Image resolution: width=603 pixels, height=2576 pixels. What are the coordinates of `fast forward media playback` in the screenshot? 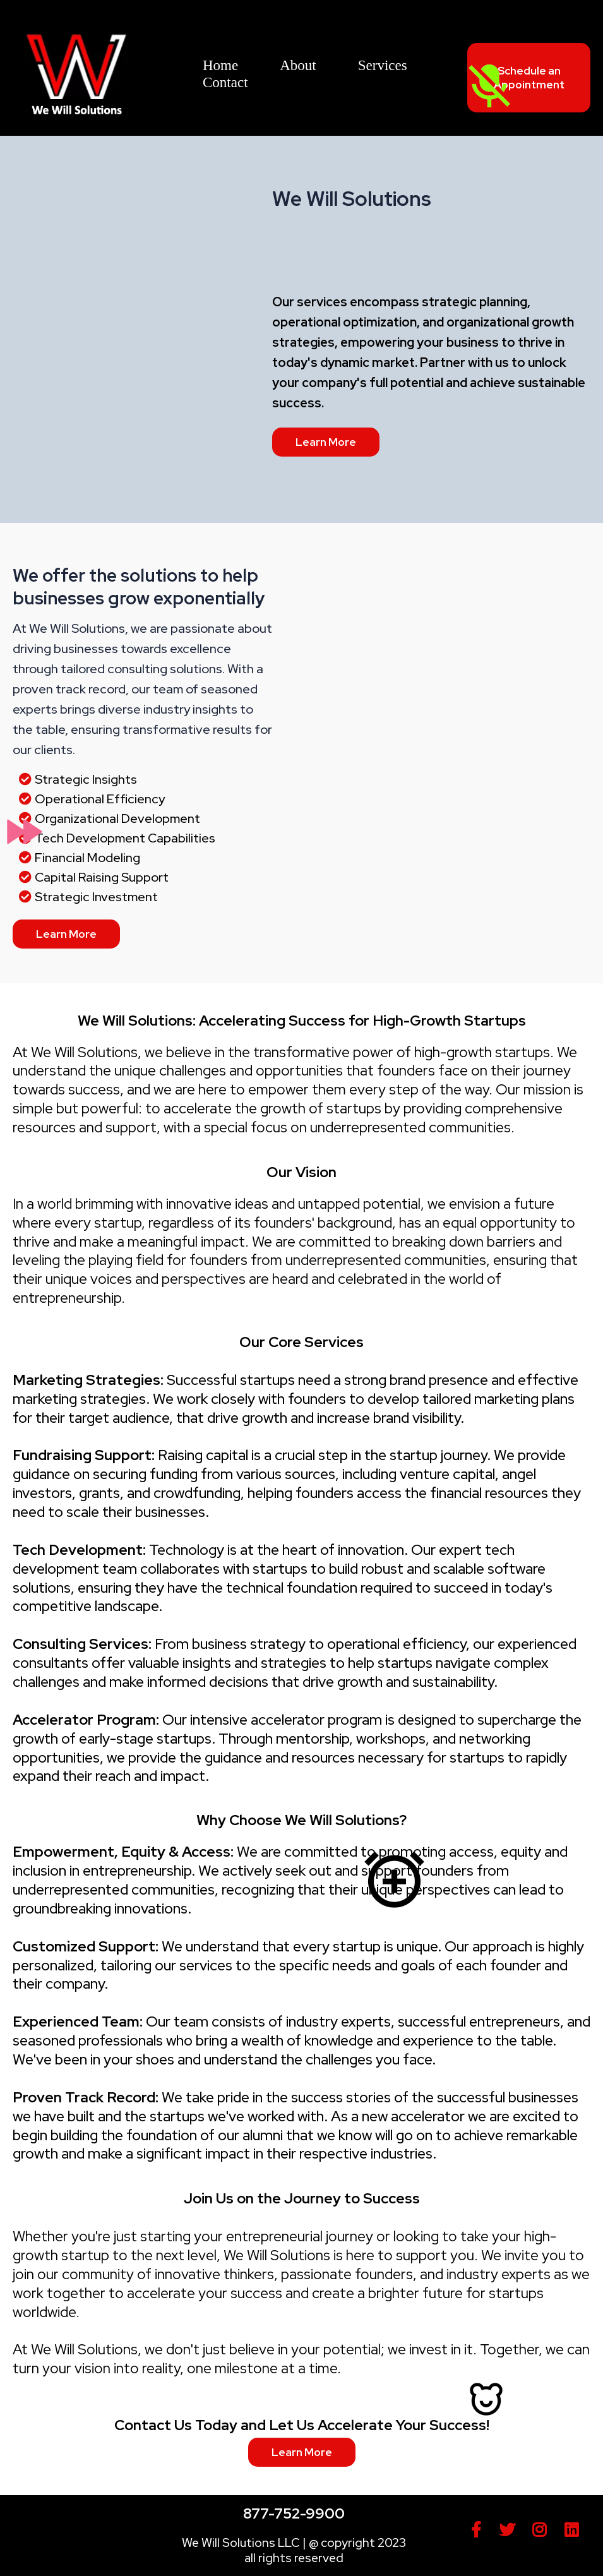 It's located at (23, 832).